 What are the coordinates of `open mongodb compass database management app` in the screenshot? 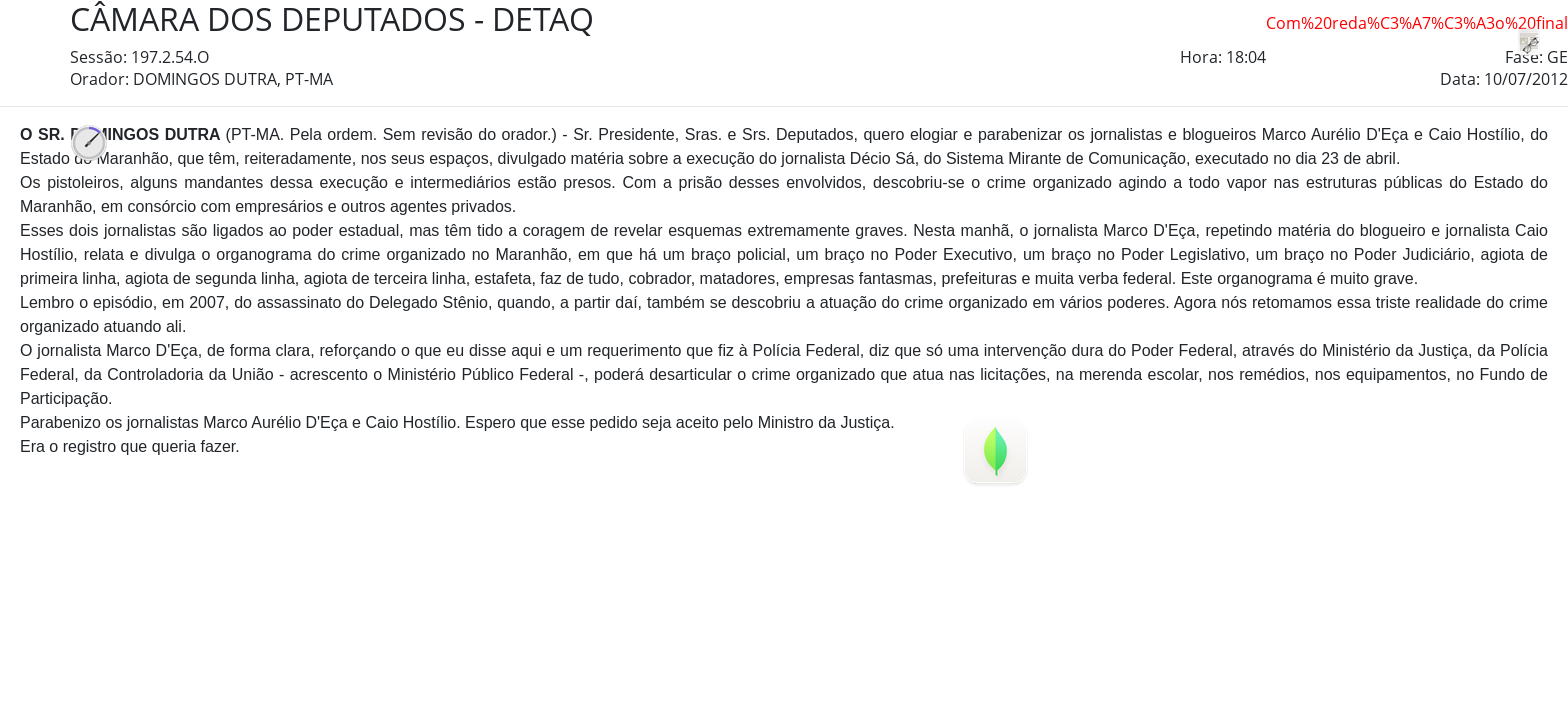 It's located at (995, 451).